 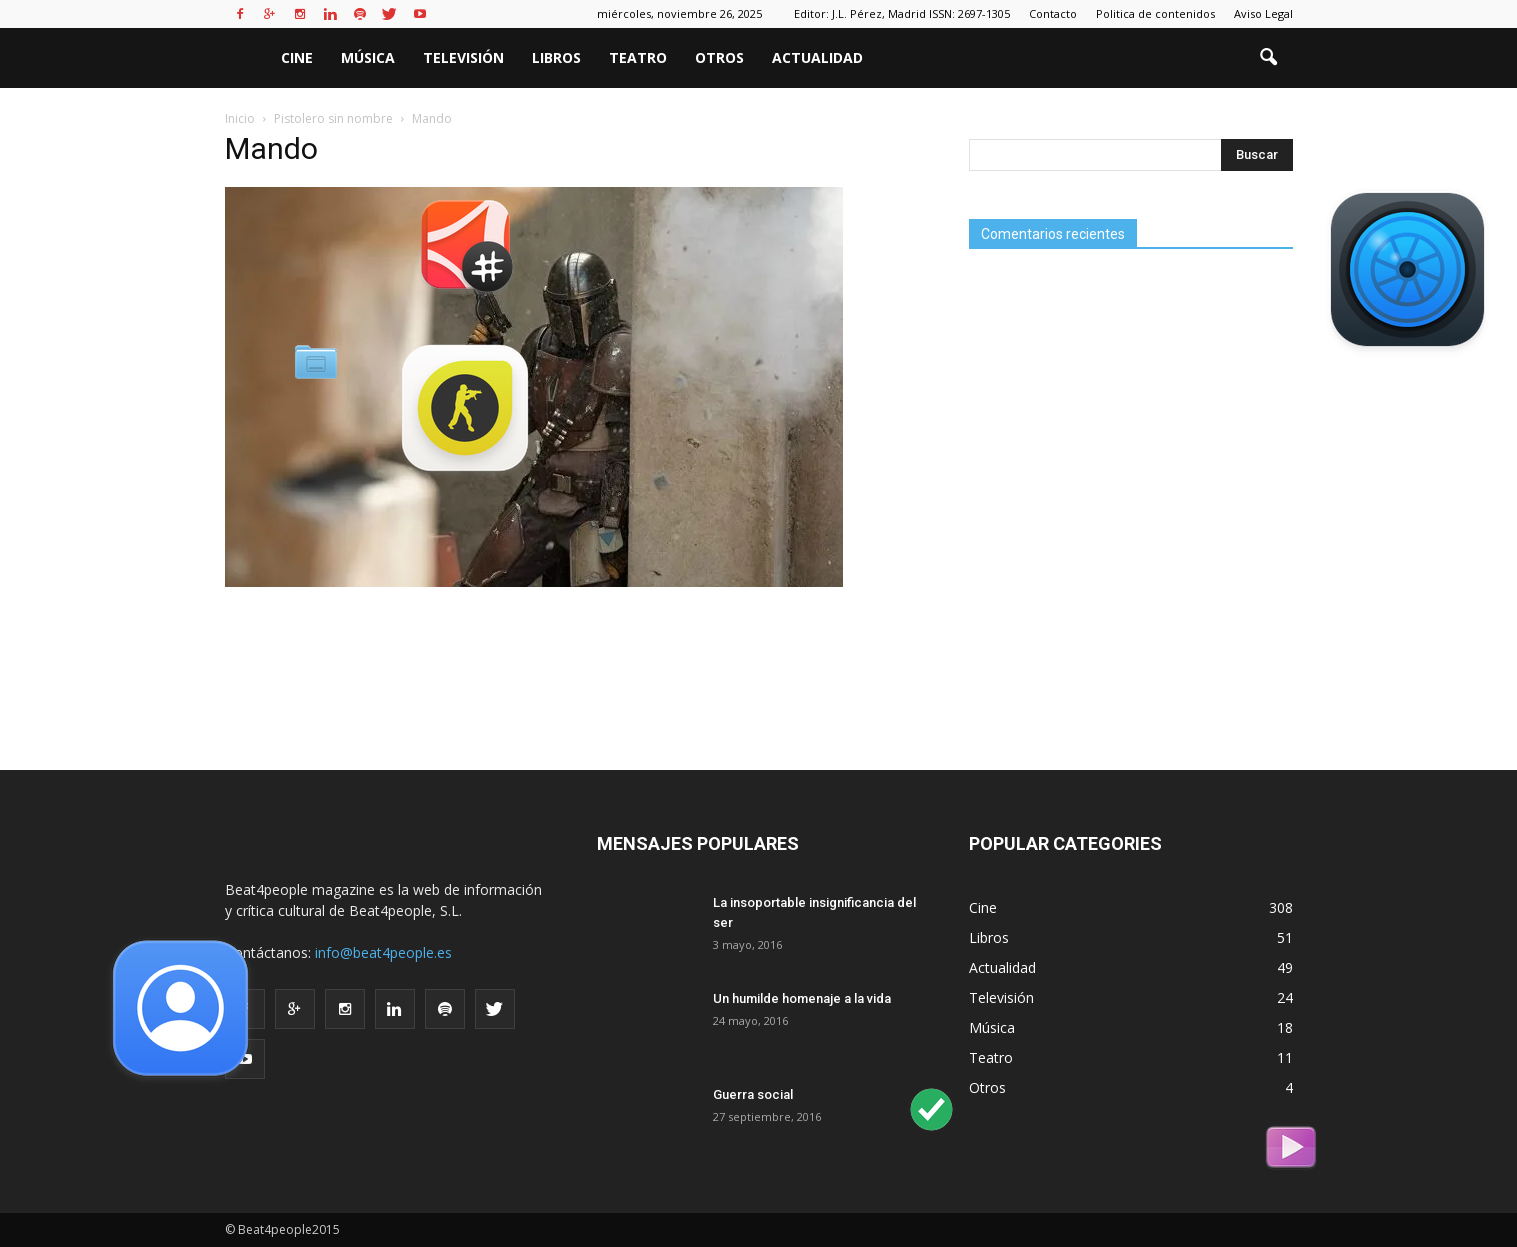 I want to click on manage contact list settings, so click(x=180, y=1010).